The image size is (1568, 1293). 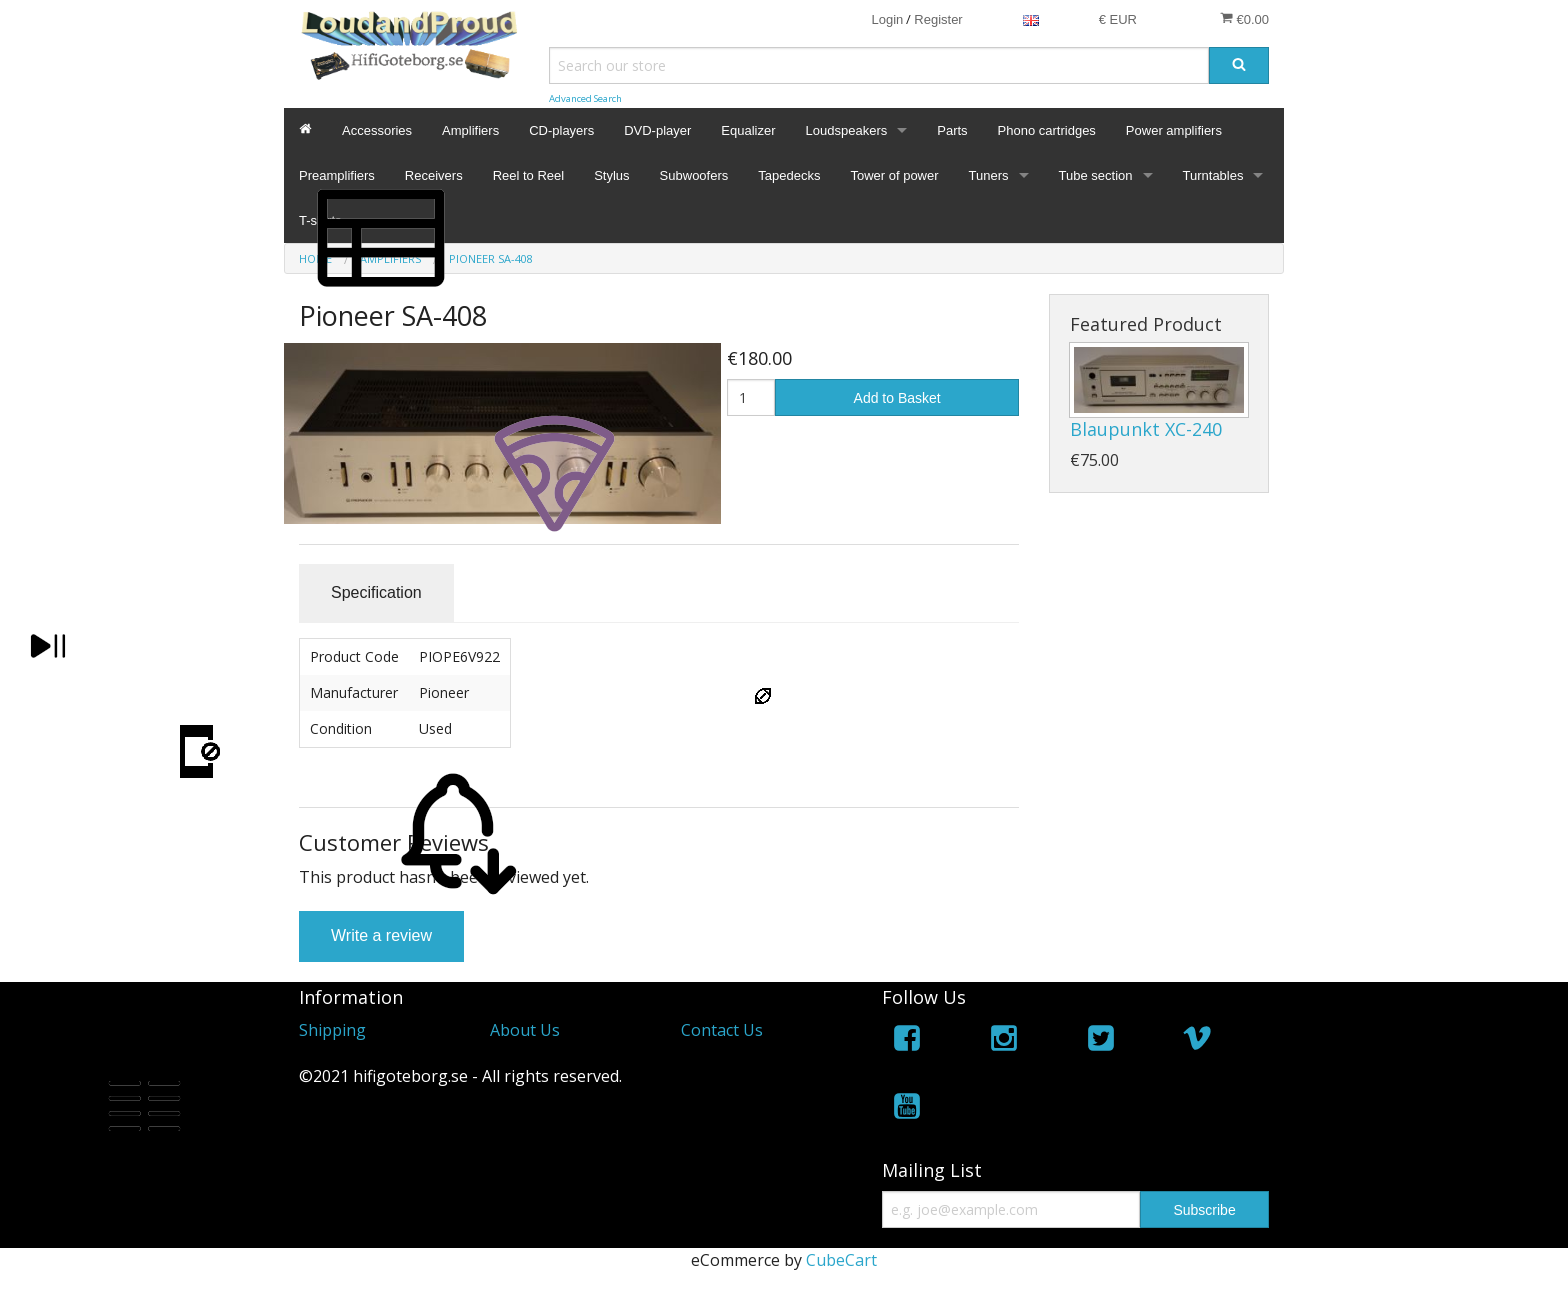 I want to click on view sports scores and updates, so click(x=763, y=696).